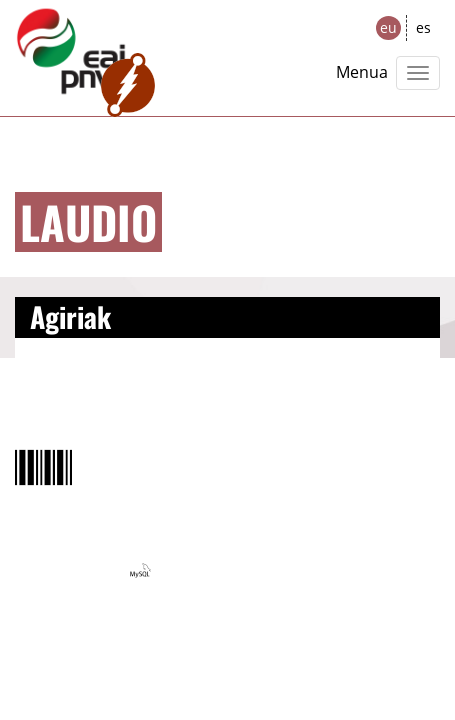  What do you see at coordinates (43, 467) in the screenshot?
I see `link to Wikidata knowledge base` at bounding box center [43, 467].